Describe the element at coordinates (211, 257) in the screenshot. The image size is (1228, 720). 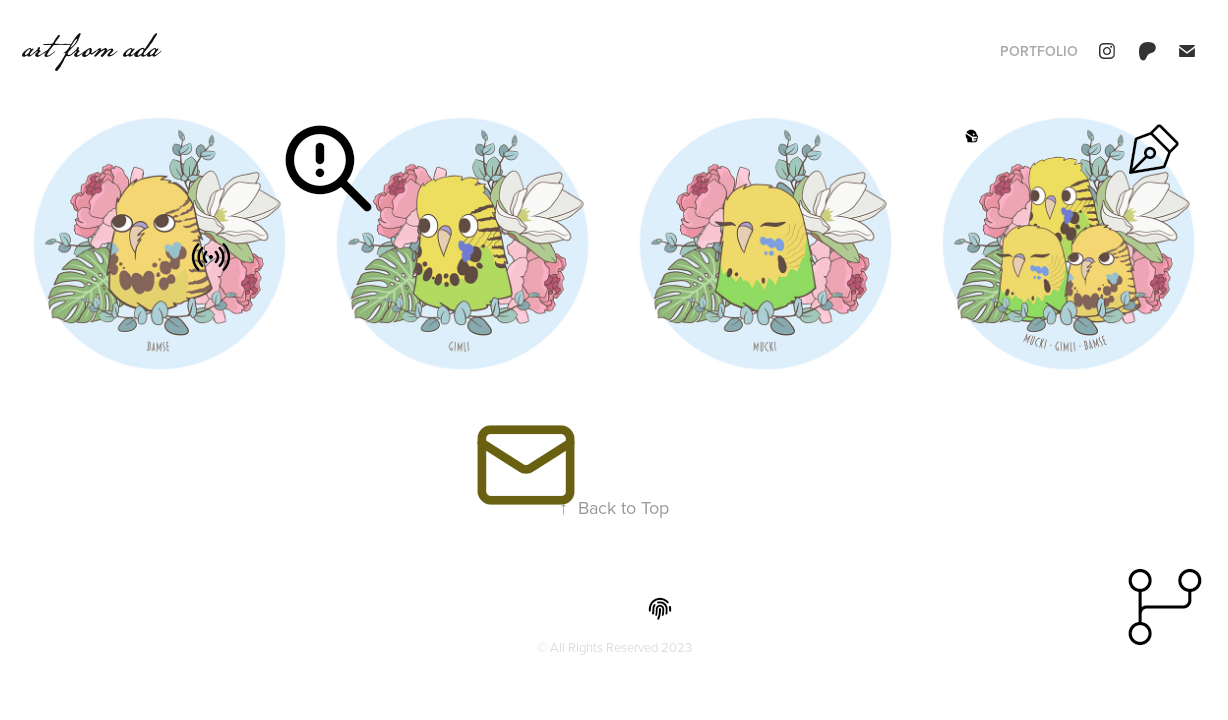
I see `indicates wireless signal strength` at that location.